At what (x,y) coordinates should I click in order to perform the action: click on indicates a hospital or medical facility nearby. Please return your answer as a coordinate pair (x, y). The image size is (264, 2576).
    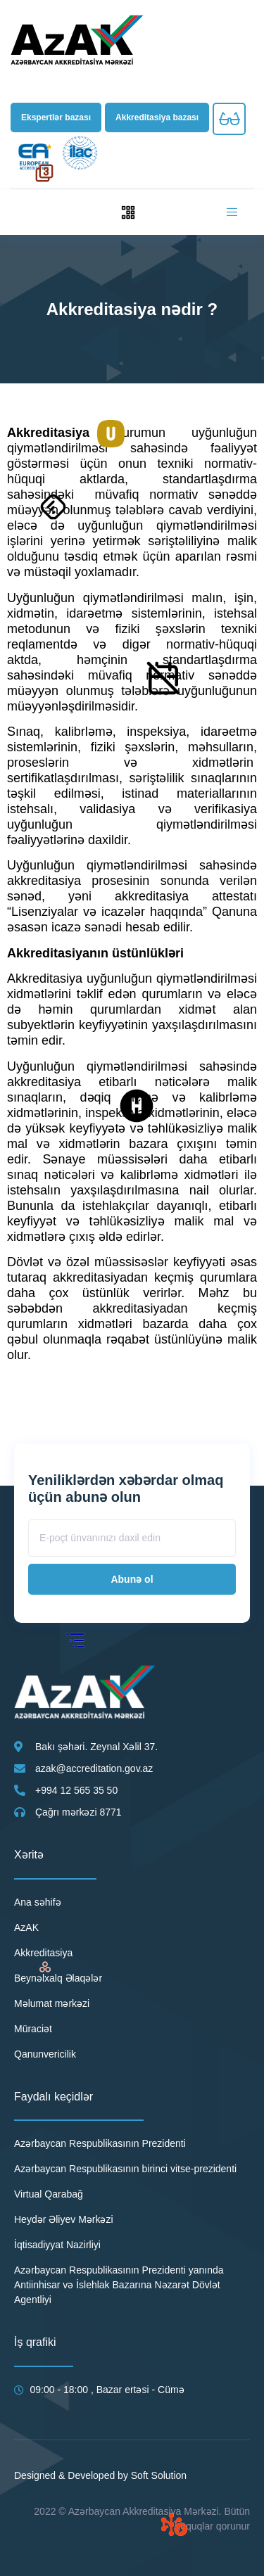
    Looking at the image, I should click on (137, 1106).